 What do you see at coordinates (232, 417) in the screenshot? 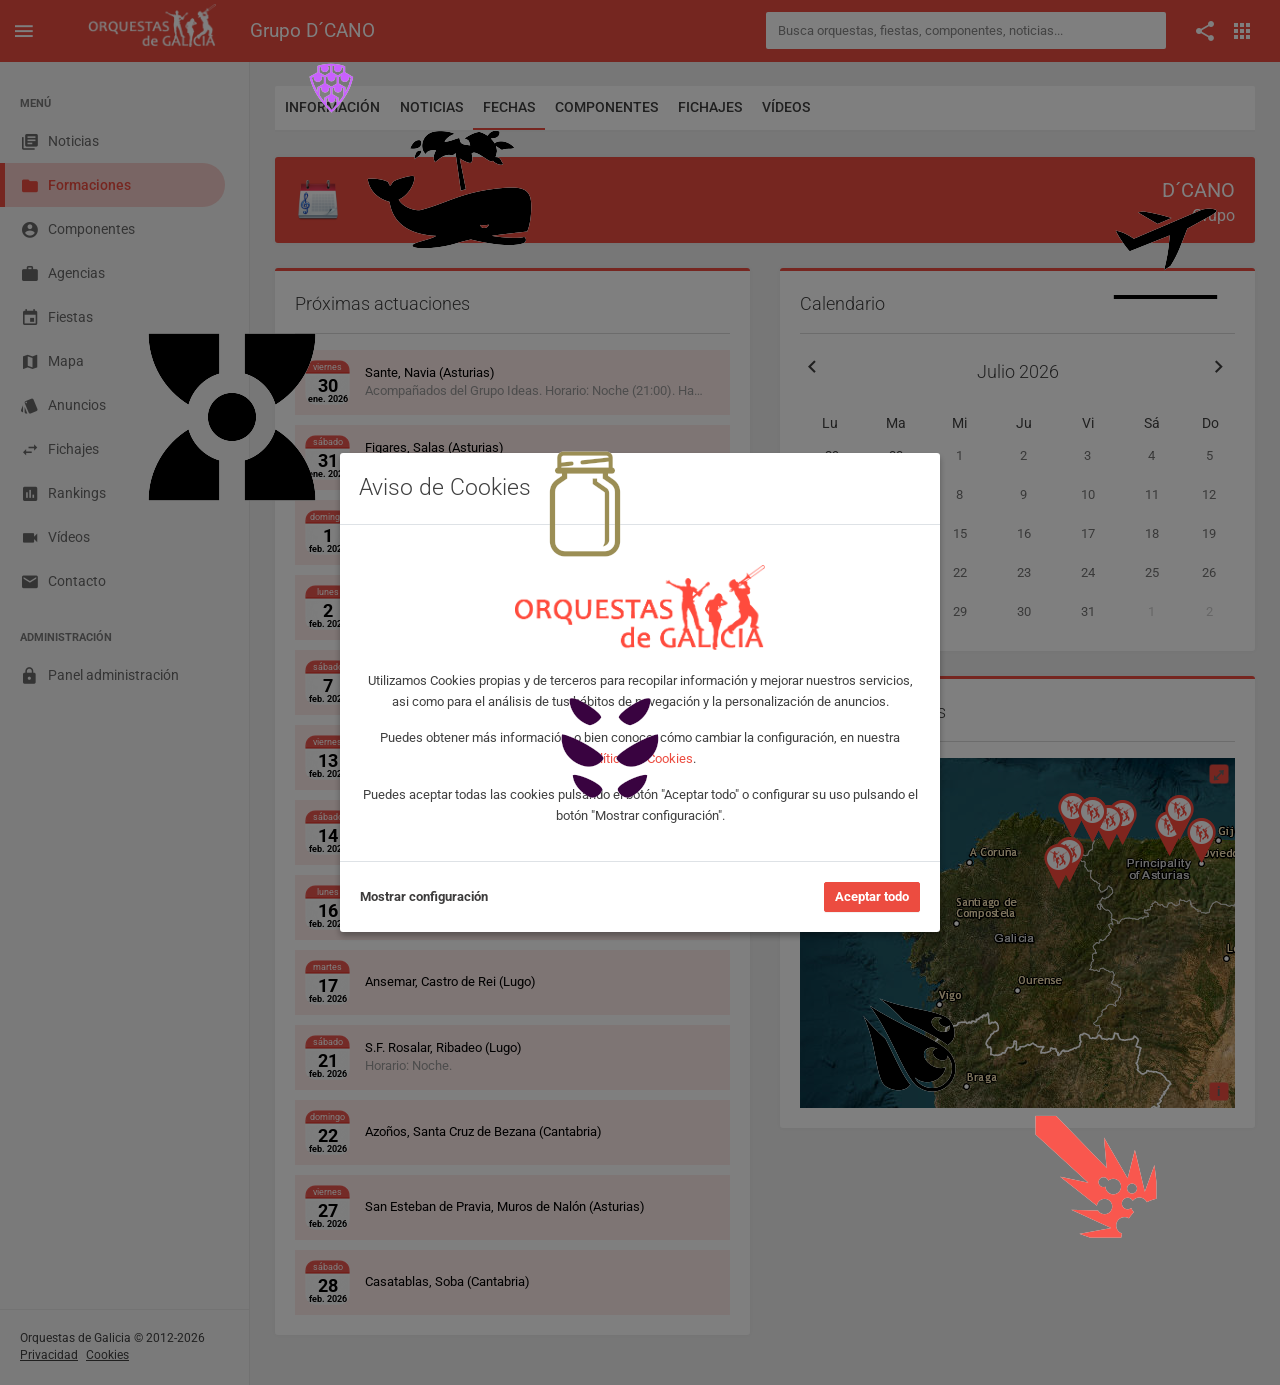
I see `radiation or hazard warning indicator` at bounding box center [232, 417].